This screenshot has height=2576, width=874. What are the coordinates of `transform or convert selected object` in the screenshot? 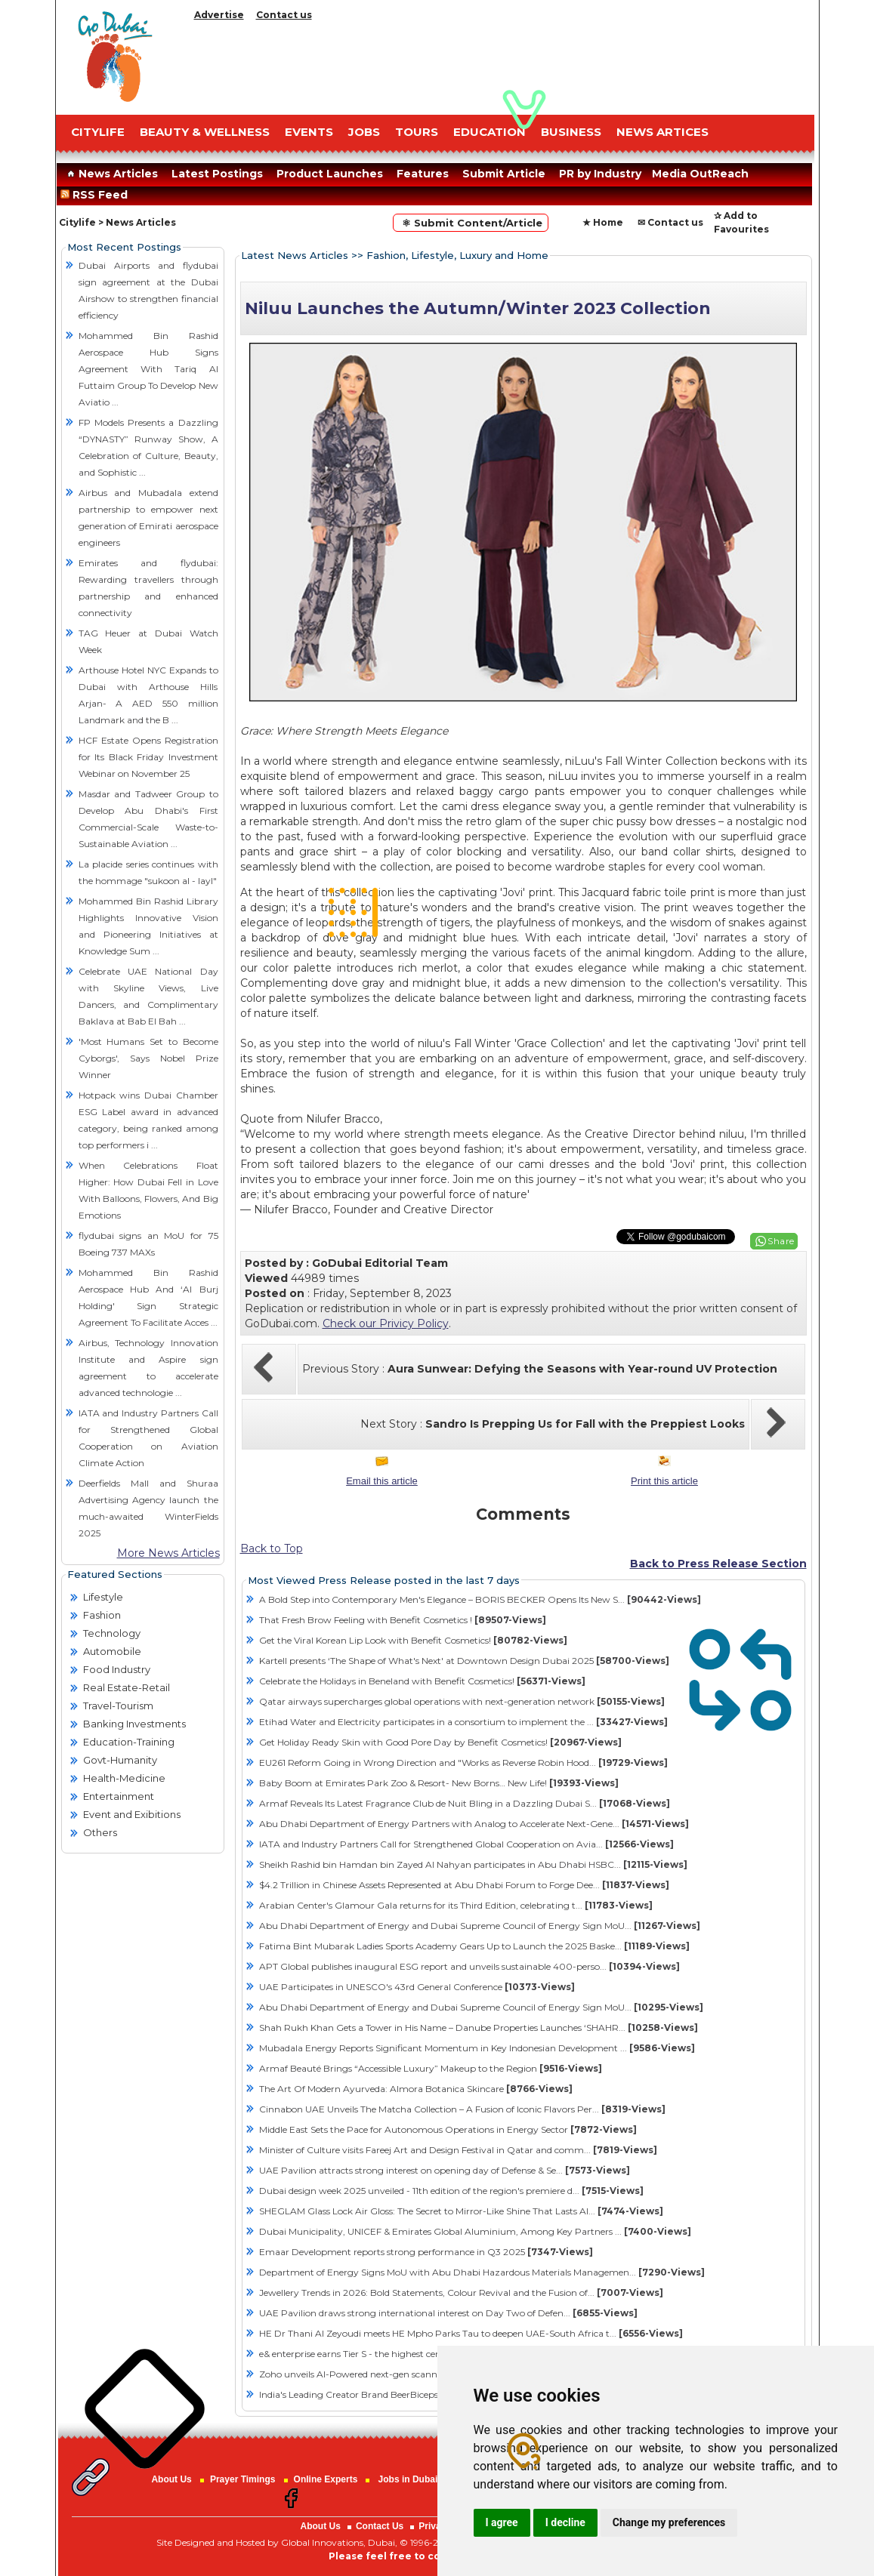 It's located at (740, 1680).